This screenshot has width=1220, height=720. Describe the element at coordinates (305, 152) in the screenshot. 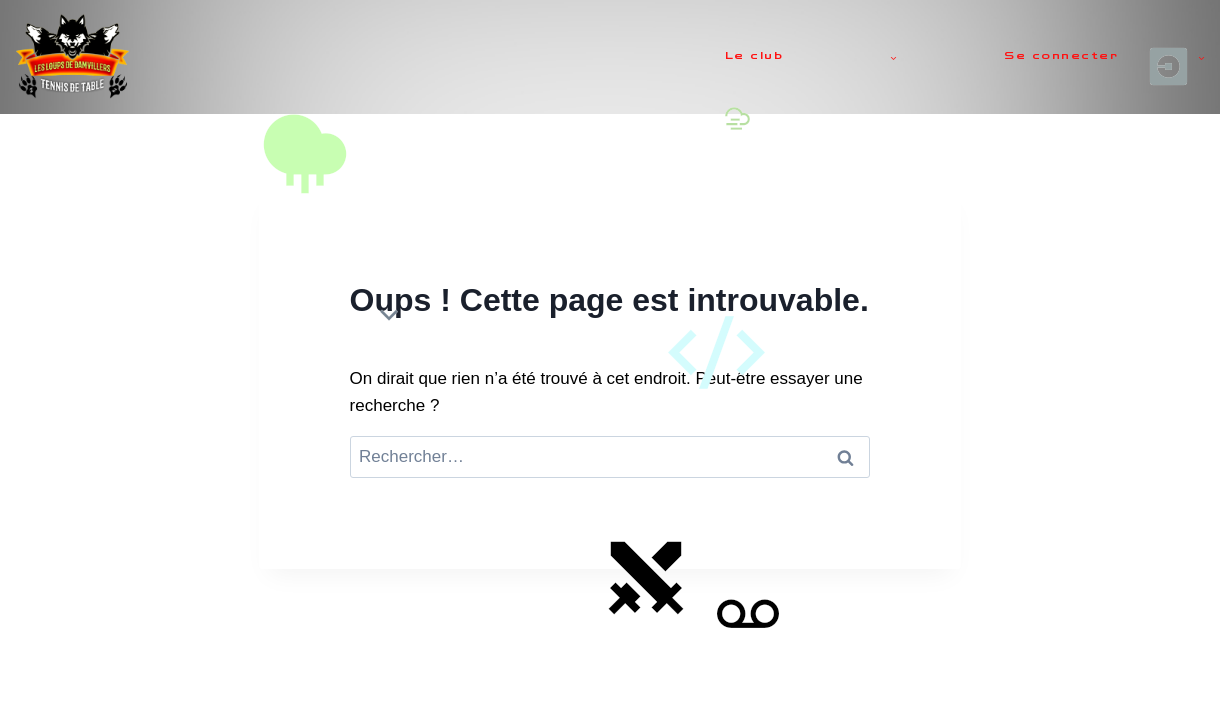

I see `indicates heavy rain or showers in weather forecast` at that location.